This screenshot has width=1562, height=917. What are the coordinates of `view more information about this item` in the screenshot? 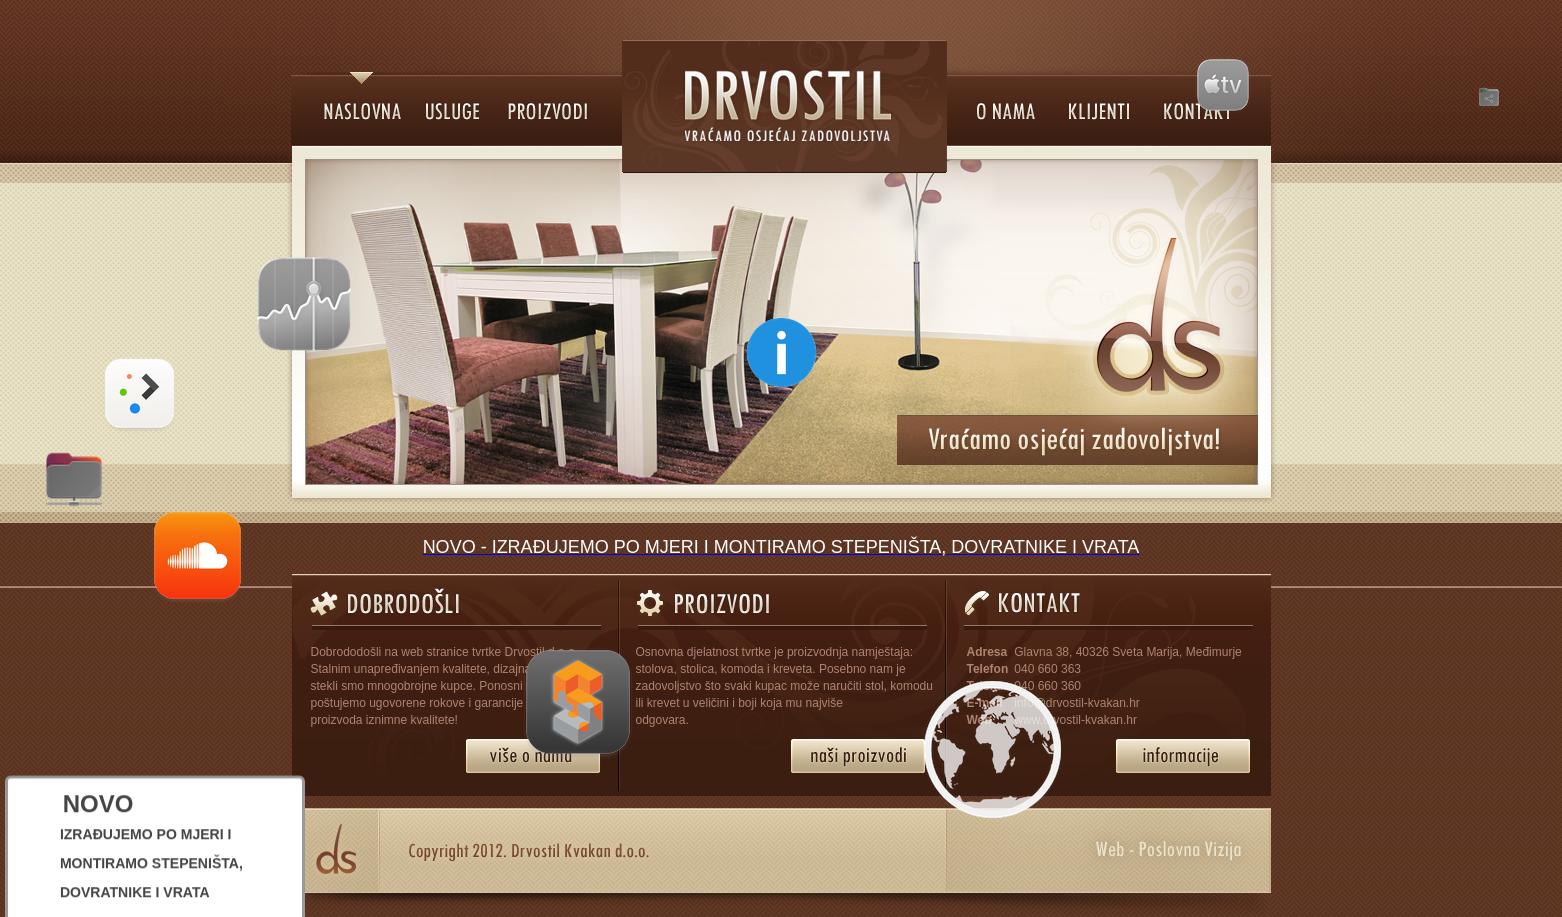 It's located at (781, 352).